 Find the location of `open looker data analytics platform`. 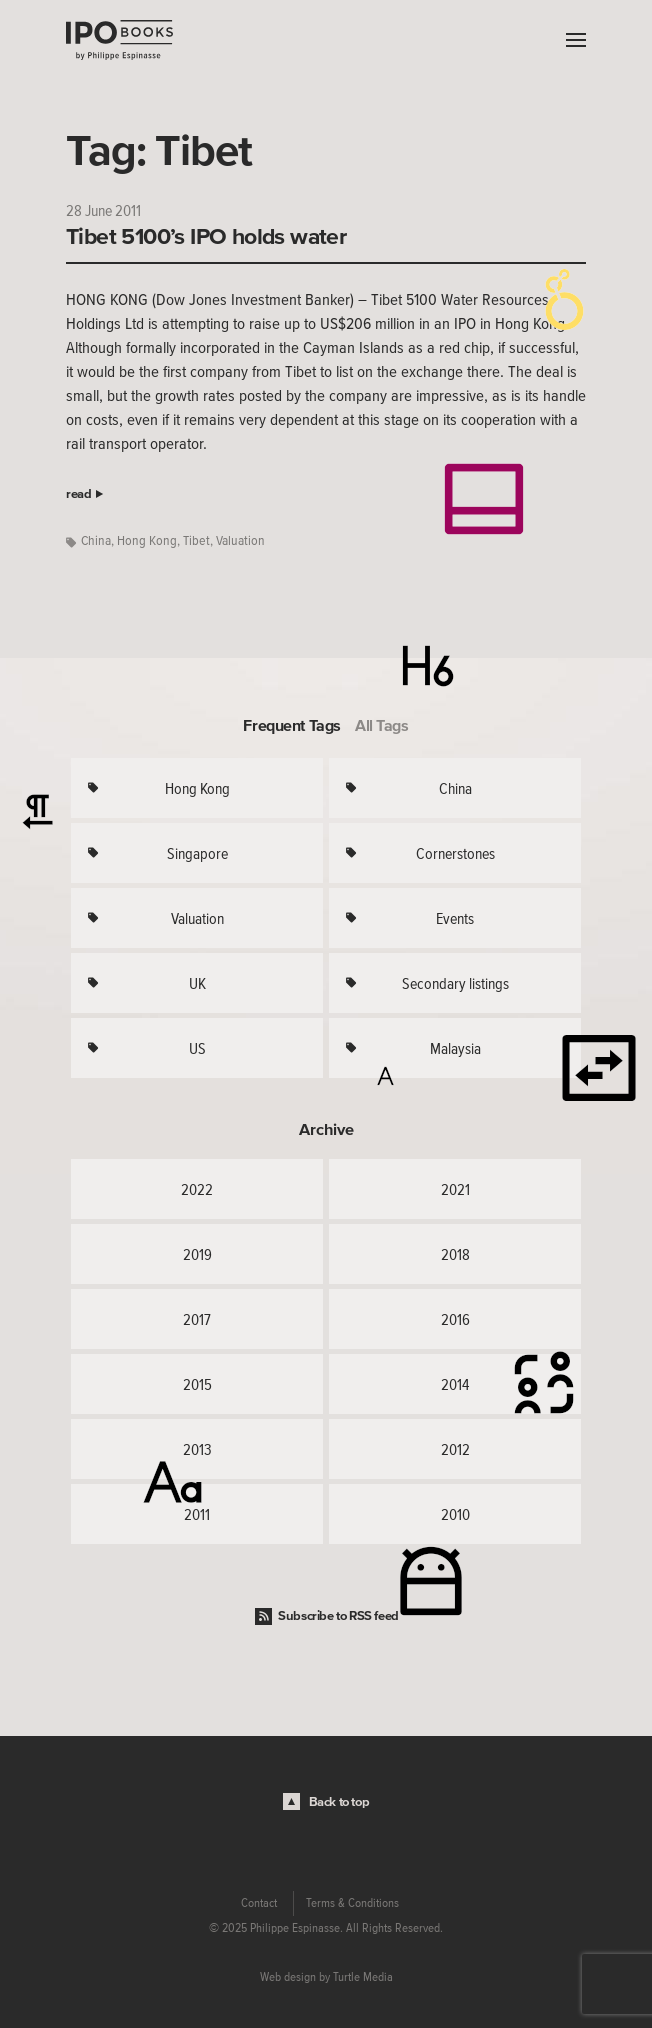

open looker data analytics platform is located at coordinates (564, 299).